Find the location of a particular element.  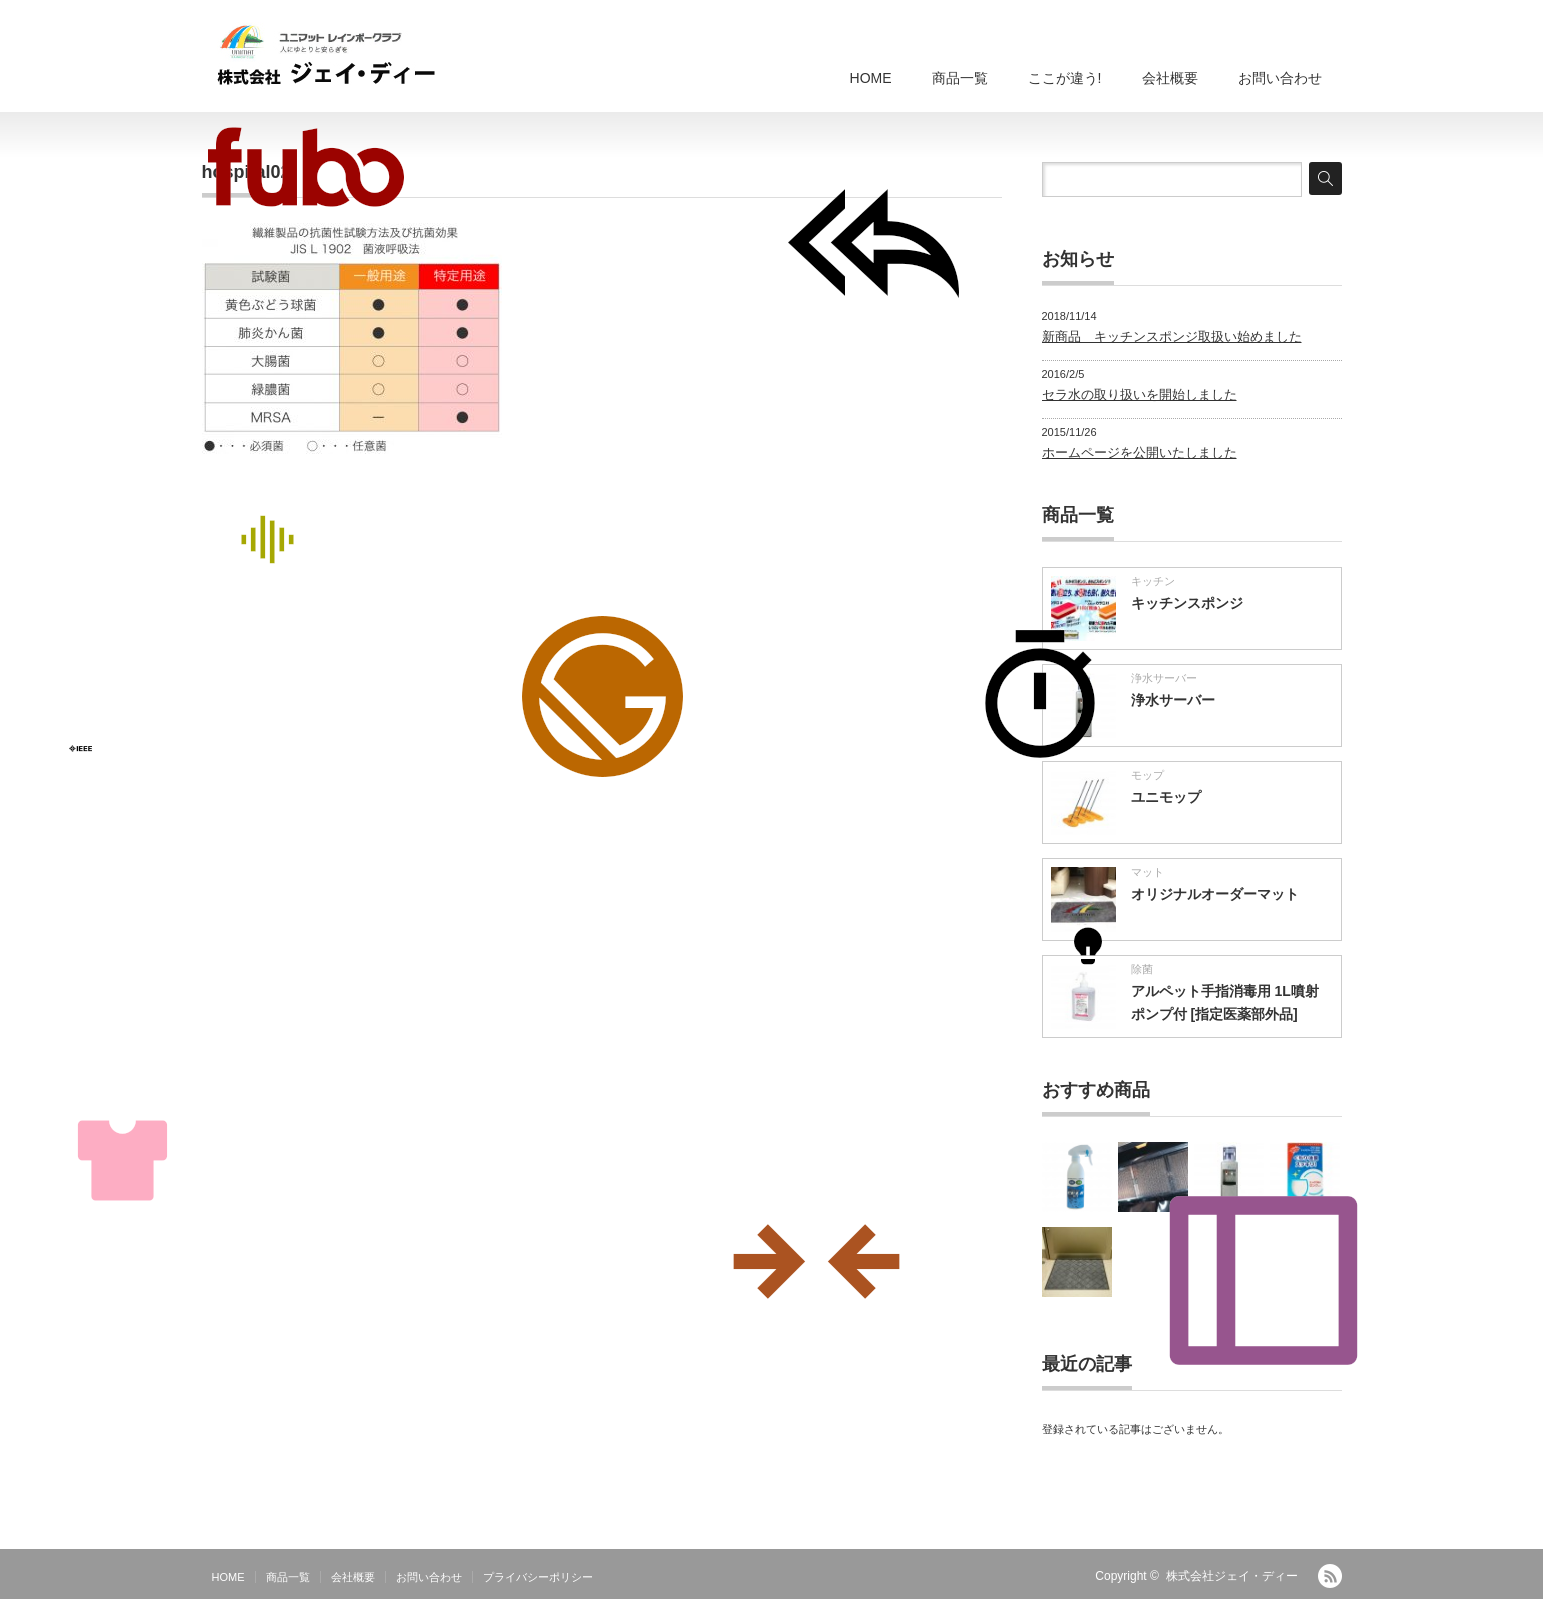

Gatsby framework logo is located at coordinates (602, 696).